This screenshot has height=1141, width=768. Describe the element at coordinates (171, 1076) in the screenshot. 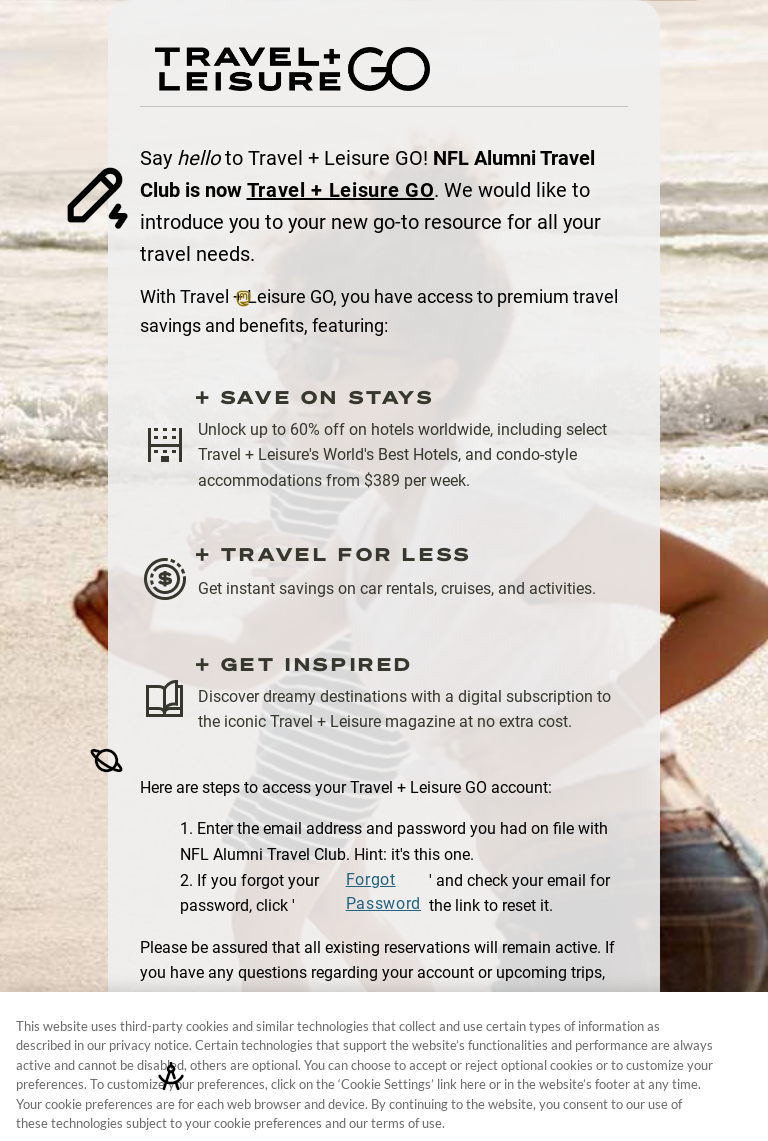

I see `access geometry or drawing tools` at that location.